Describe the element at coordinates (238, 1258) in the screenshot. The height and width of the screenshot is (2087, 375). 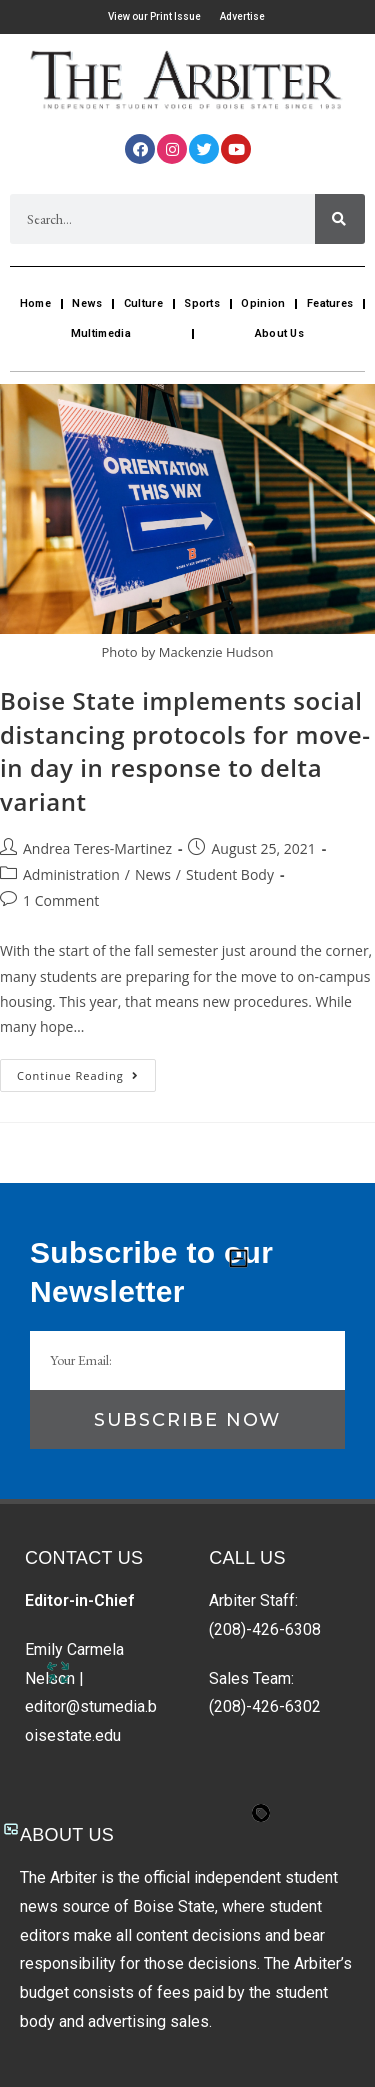
I see `remove or delete an item` at that location.